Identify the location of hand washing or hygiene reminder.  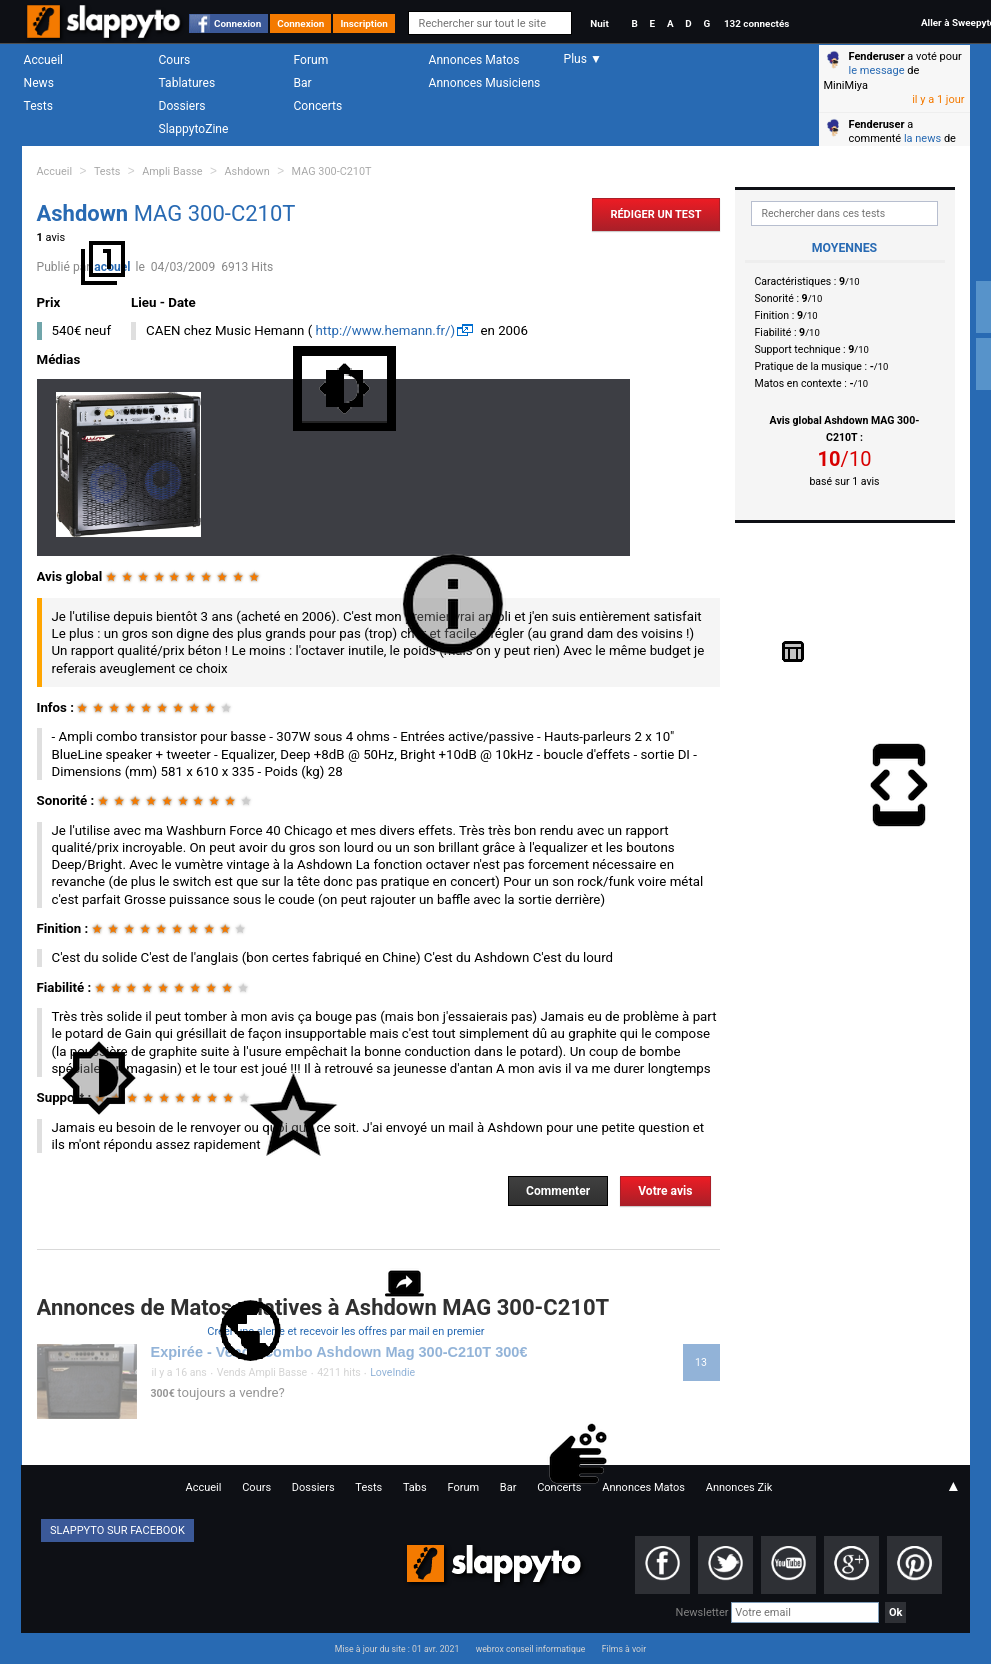
(579, 1453).